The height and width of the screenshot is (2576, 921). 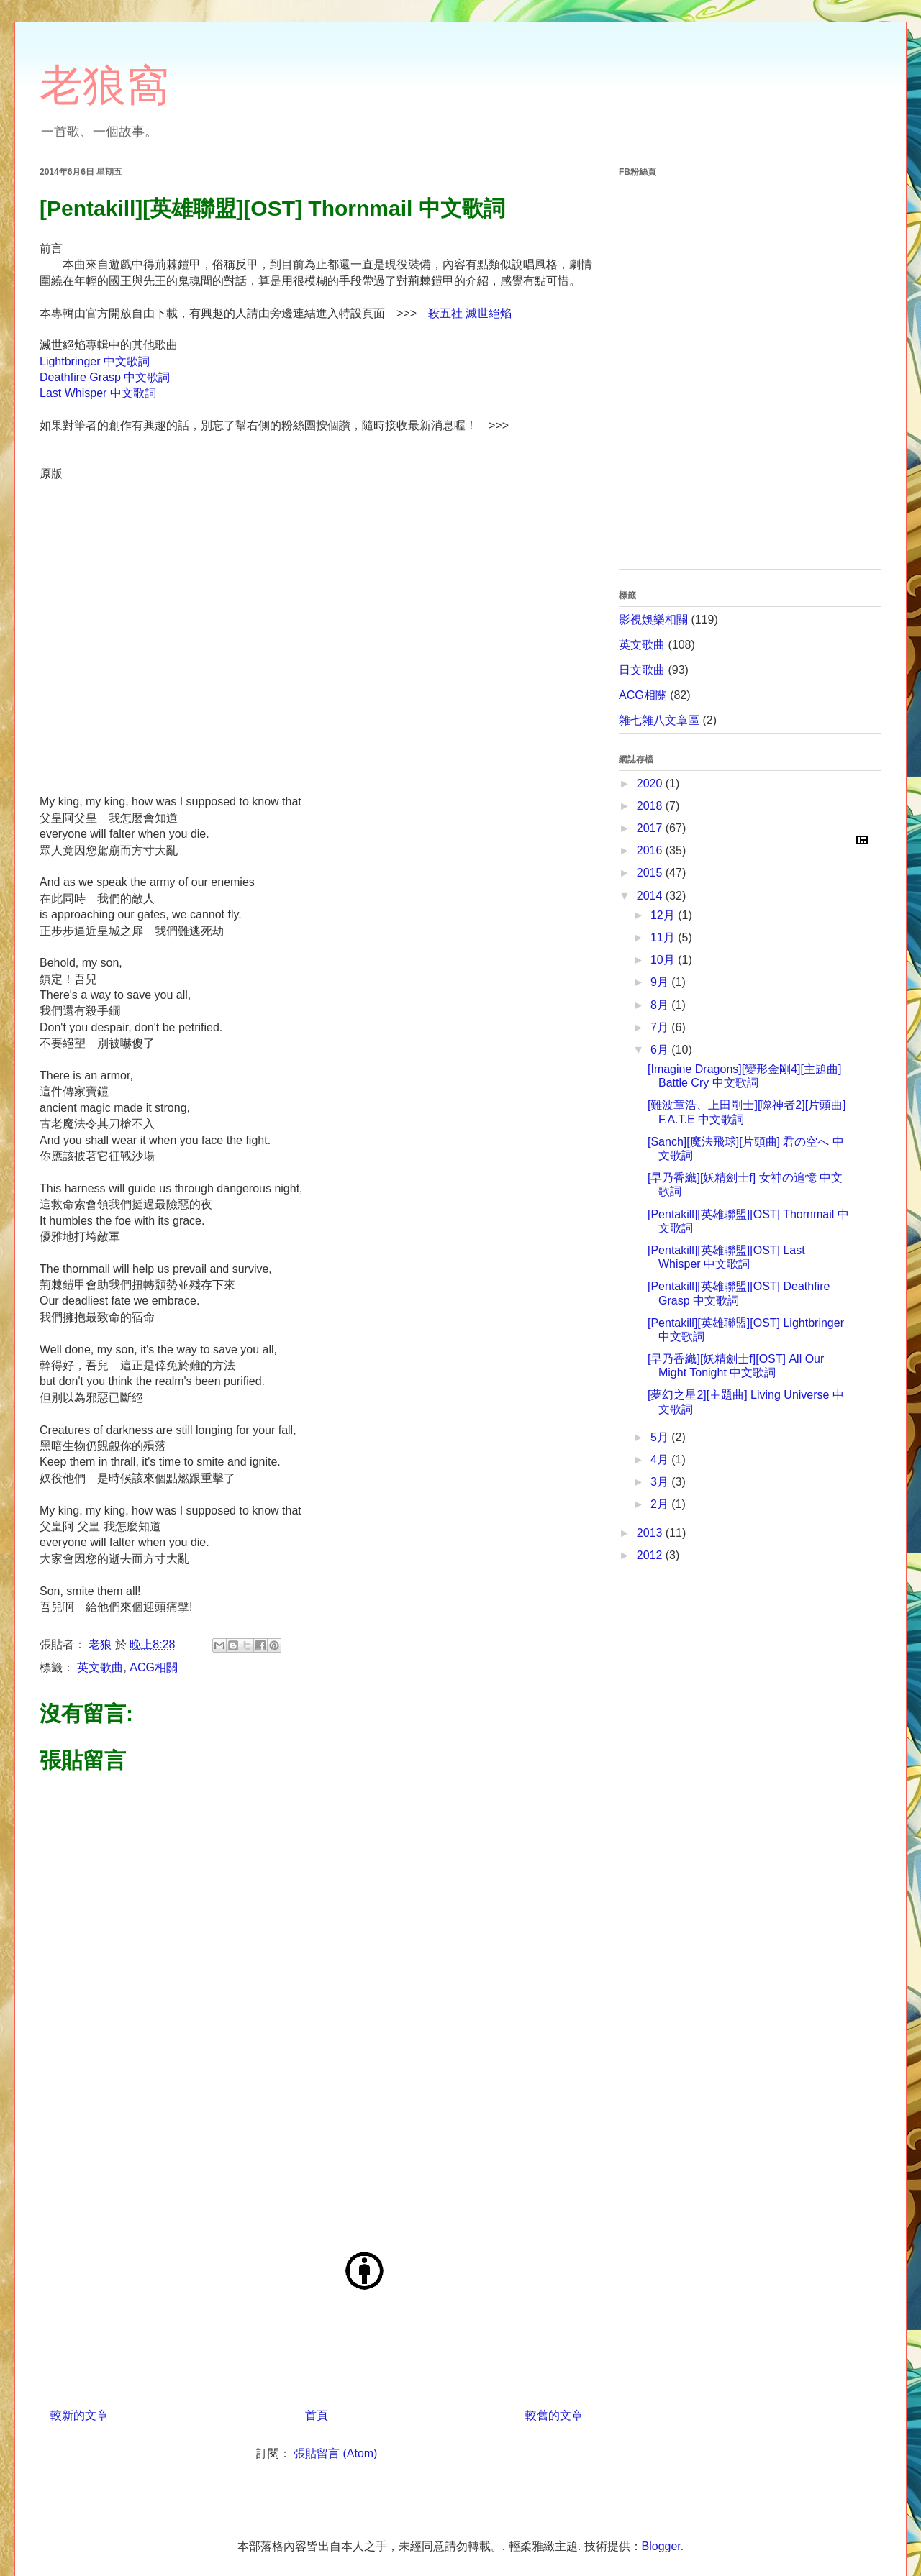 I want to click on view attribution or credits information, so click(x=364, y=2270).